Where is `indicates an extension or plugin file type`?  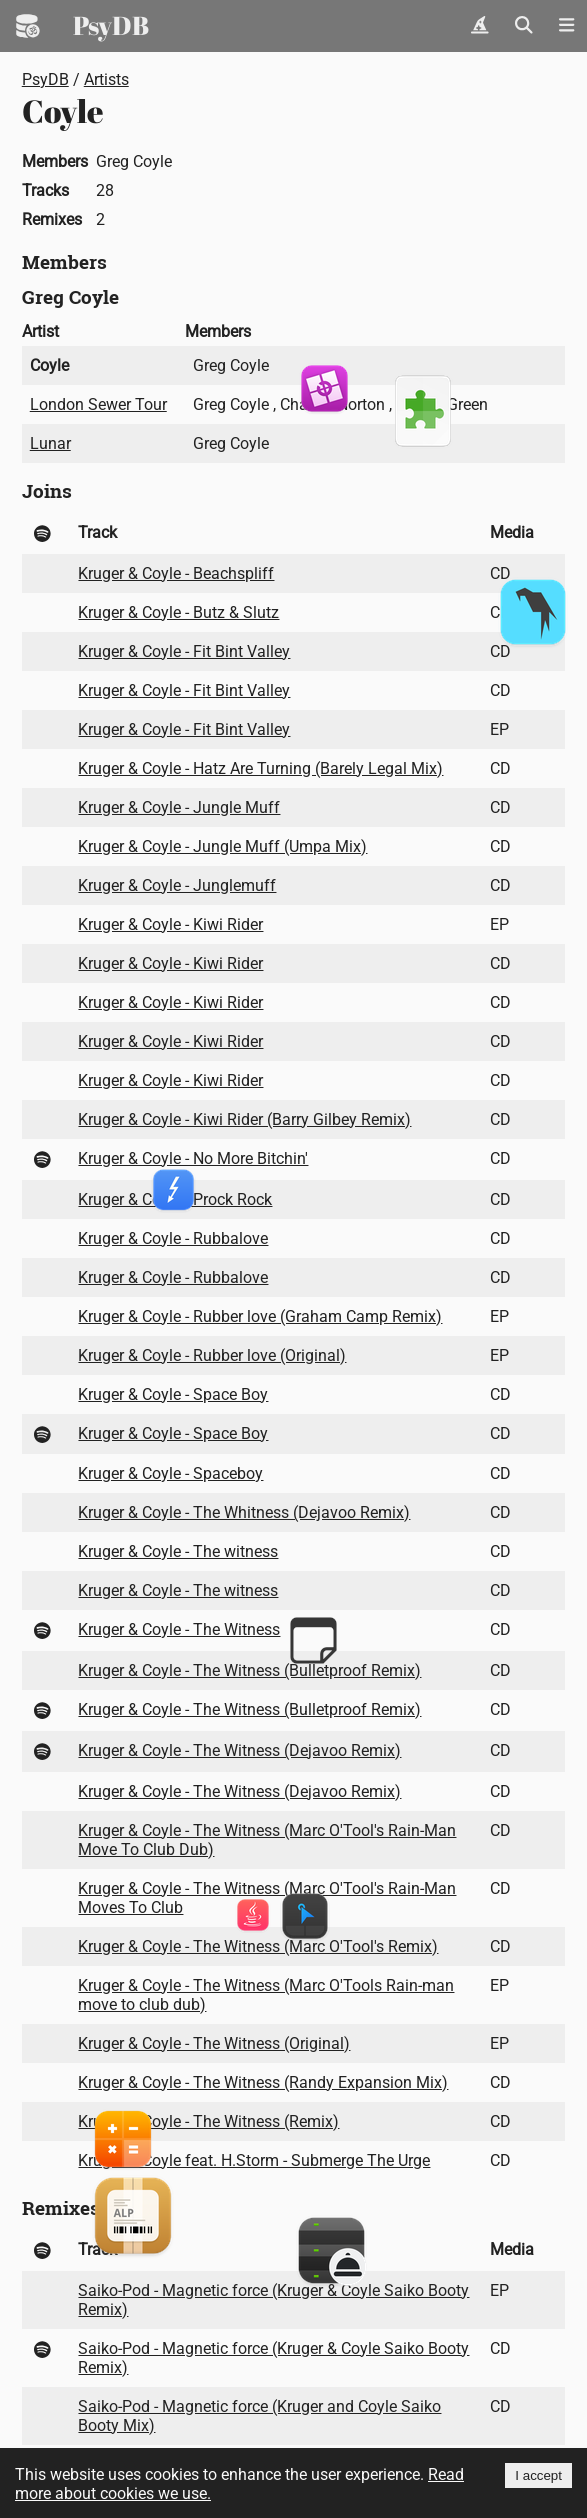 indicates an extension or plugin file type is located at coordinates (423, 411).